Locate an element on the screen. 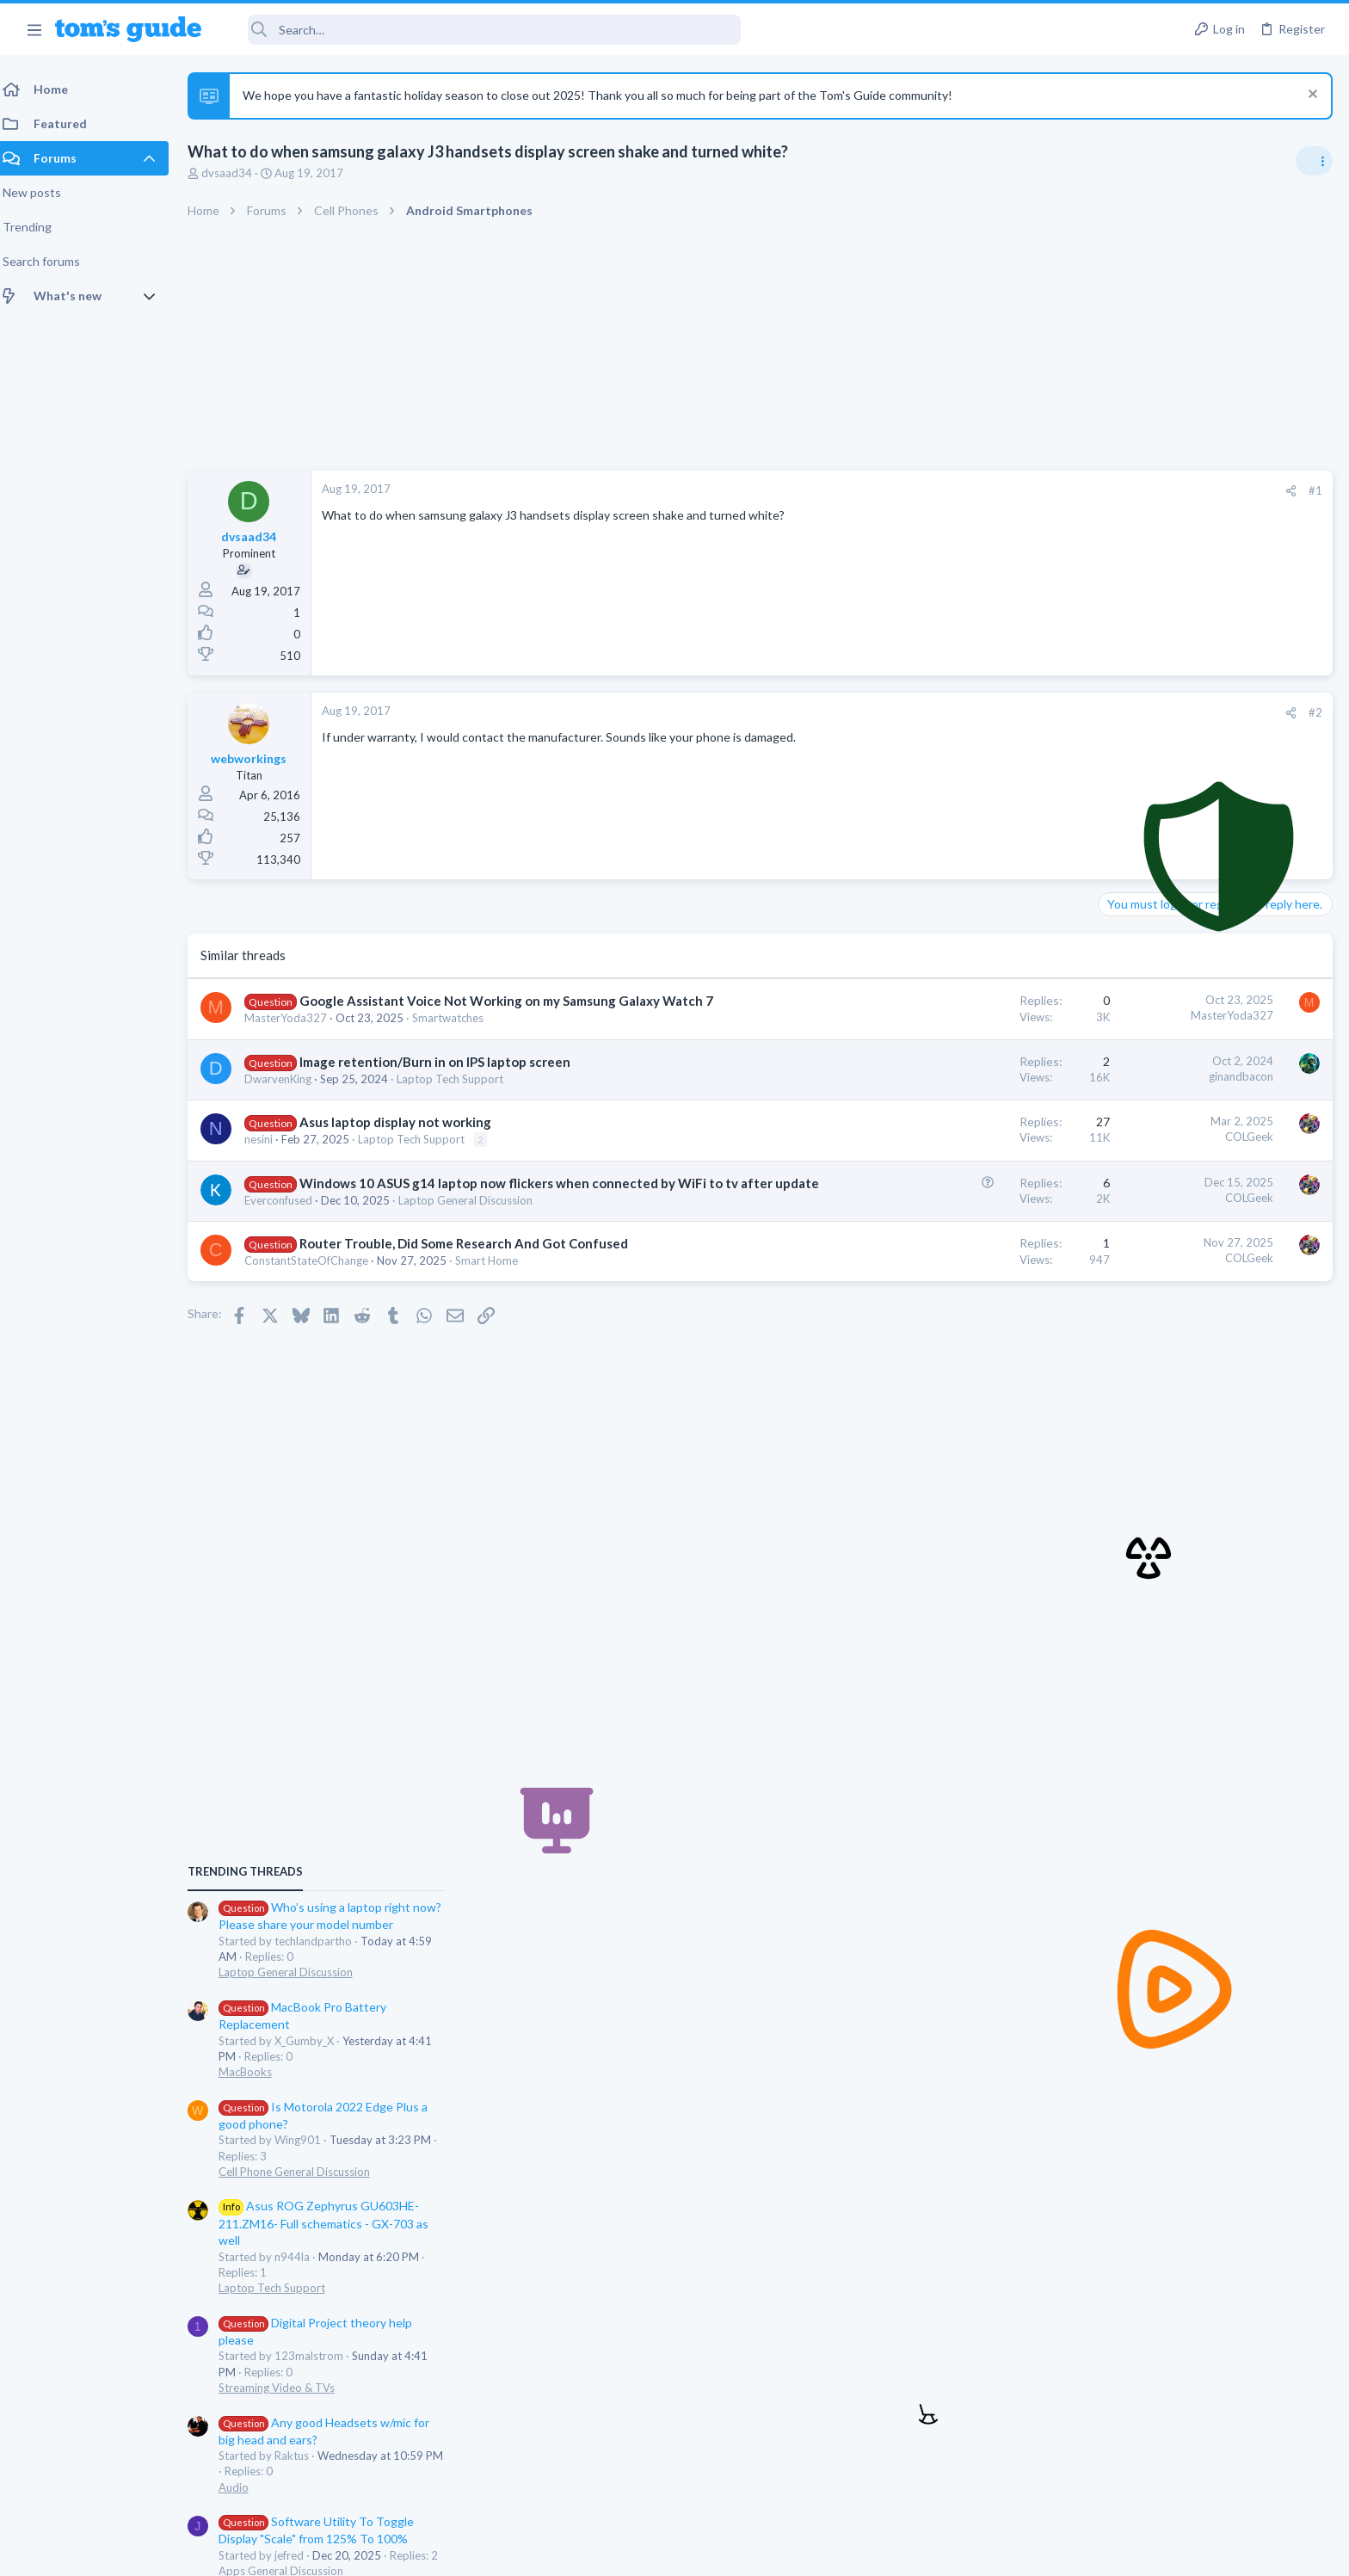 Image resolution: width=1349 pixels, height=2576 pixels. indicates partial security or protection status is located at coordinates (1218, 856).